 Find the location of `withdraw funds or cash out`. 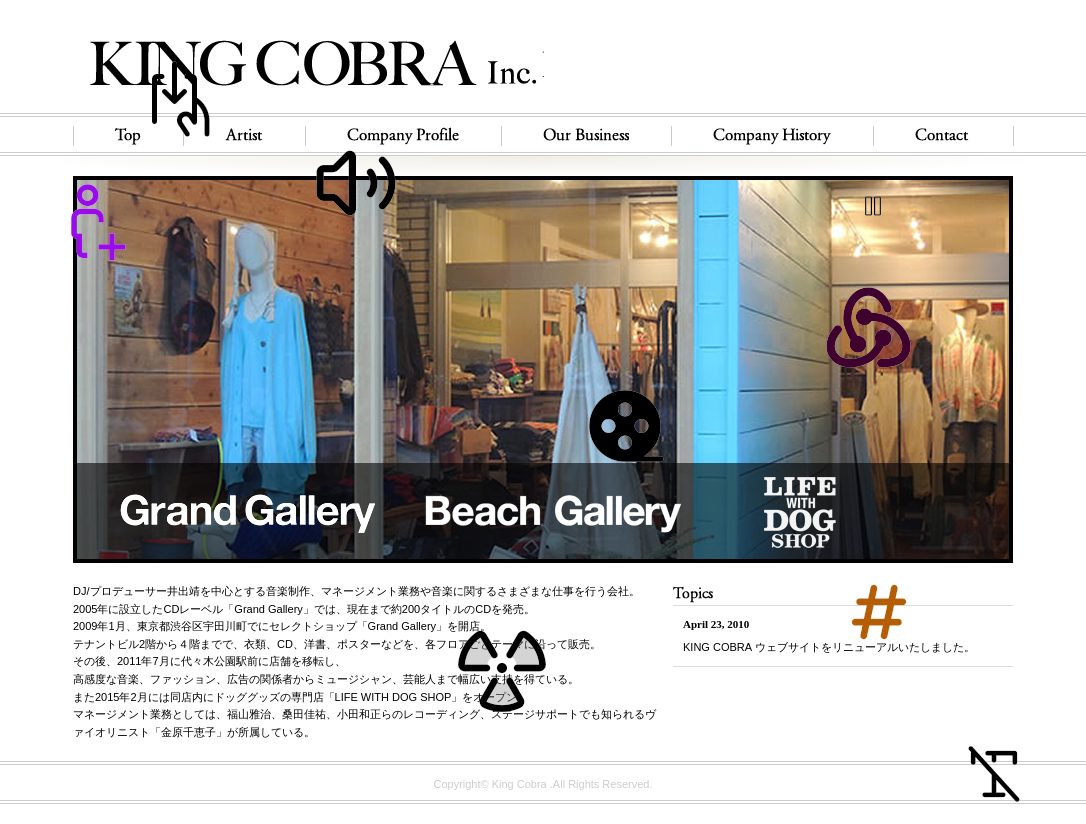

withdraw funds or cash out is located at coordinates (177, 99).